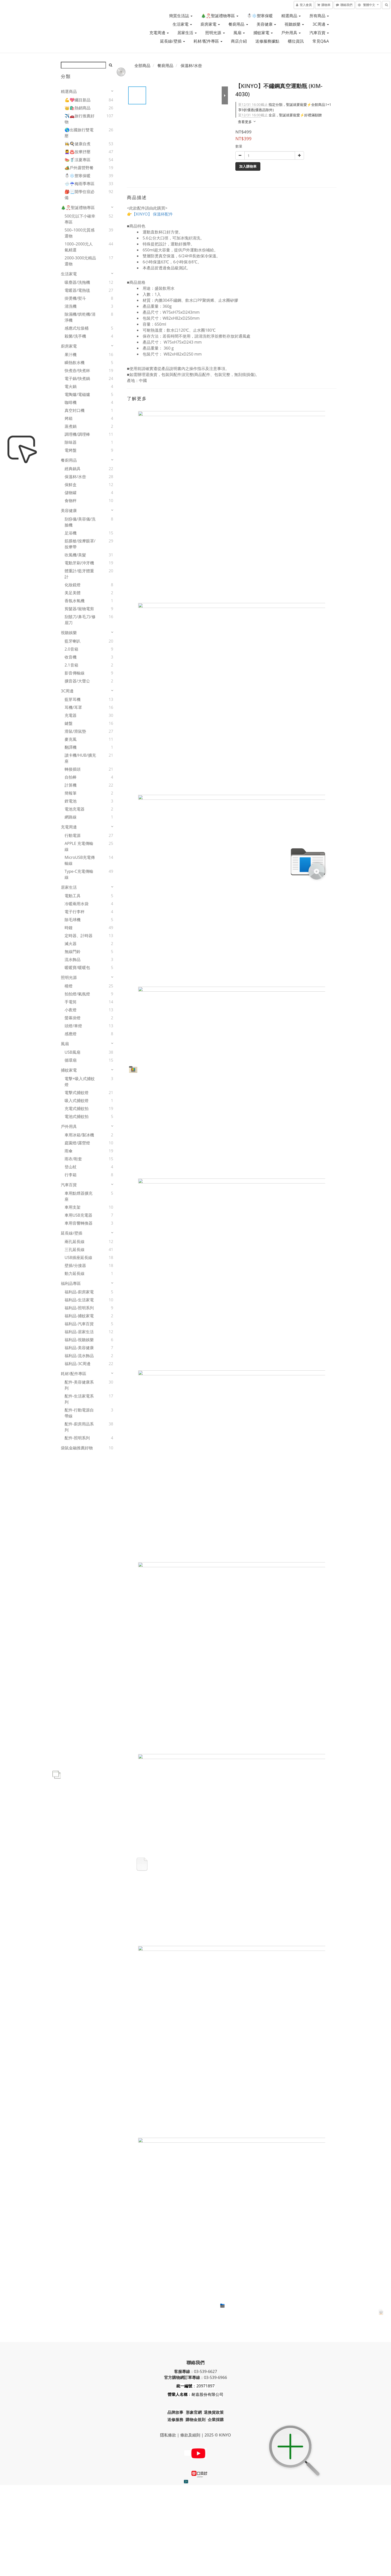  Describe the element at coordinates (186, 2482) in the screenshot. I see `open the snap store to browse and install apps` at that location.